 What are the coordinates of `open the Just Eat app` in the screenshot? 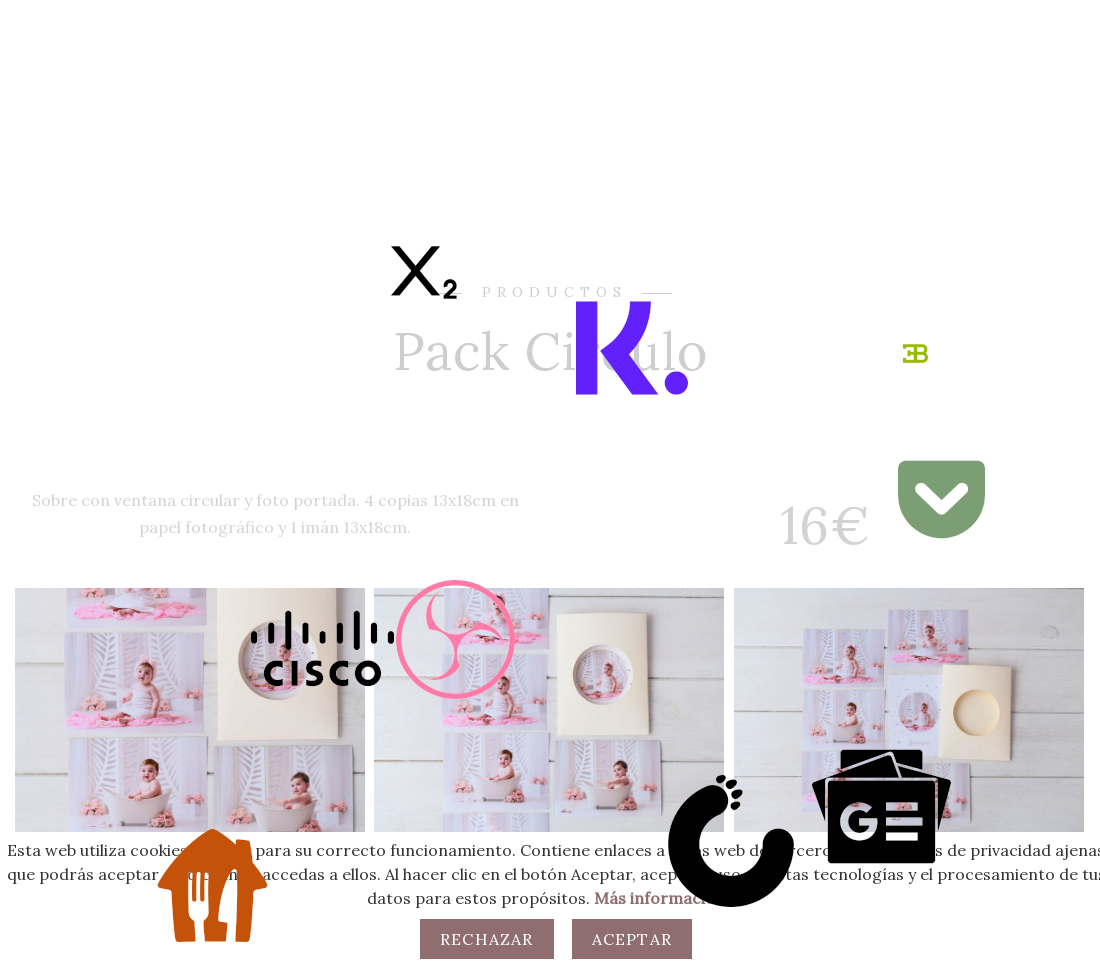 It's located at (212, 885).